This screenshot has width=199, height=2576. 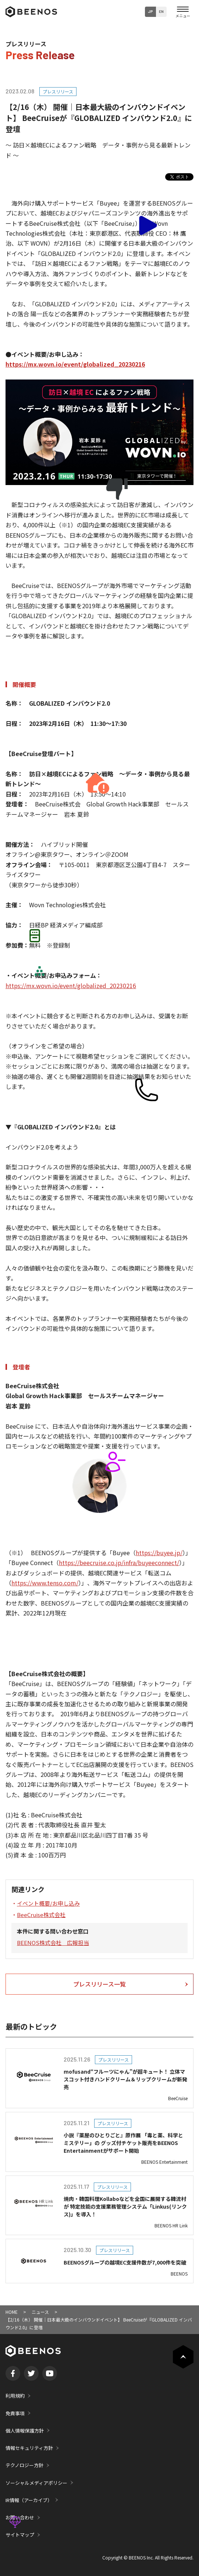 What do you see at coordinates (148, 225) in the screenshot?
I see `play media or video content` at bounding box center [148, 225].